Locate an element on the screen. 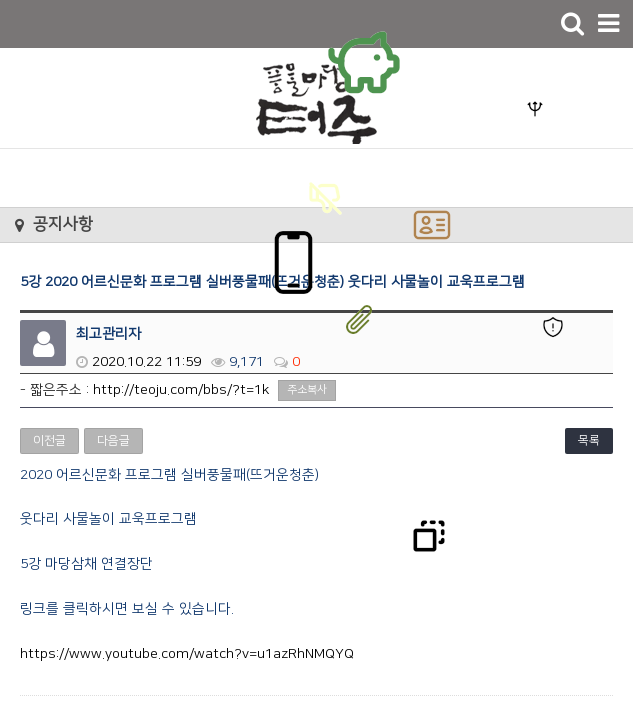 This screenshot has width=633, height=720. send selected element to back layer is located at coordinates (429, 536).